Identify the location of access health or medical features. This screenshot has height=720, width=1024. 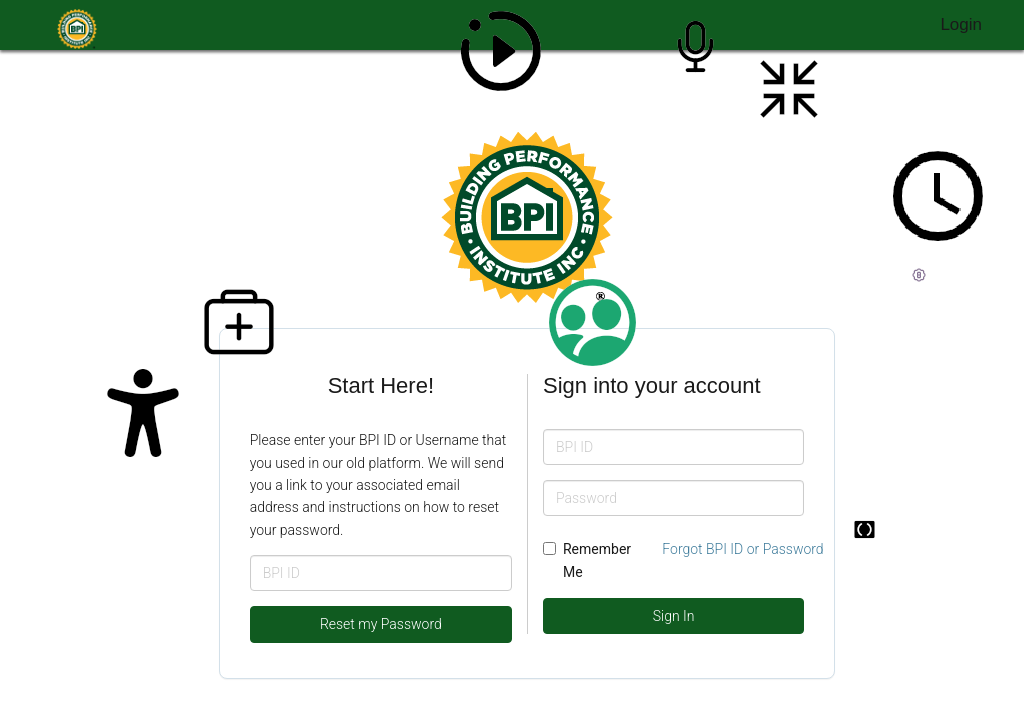
(239, 322).